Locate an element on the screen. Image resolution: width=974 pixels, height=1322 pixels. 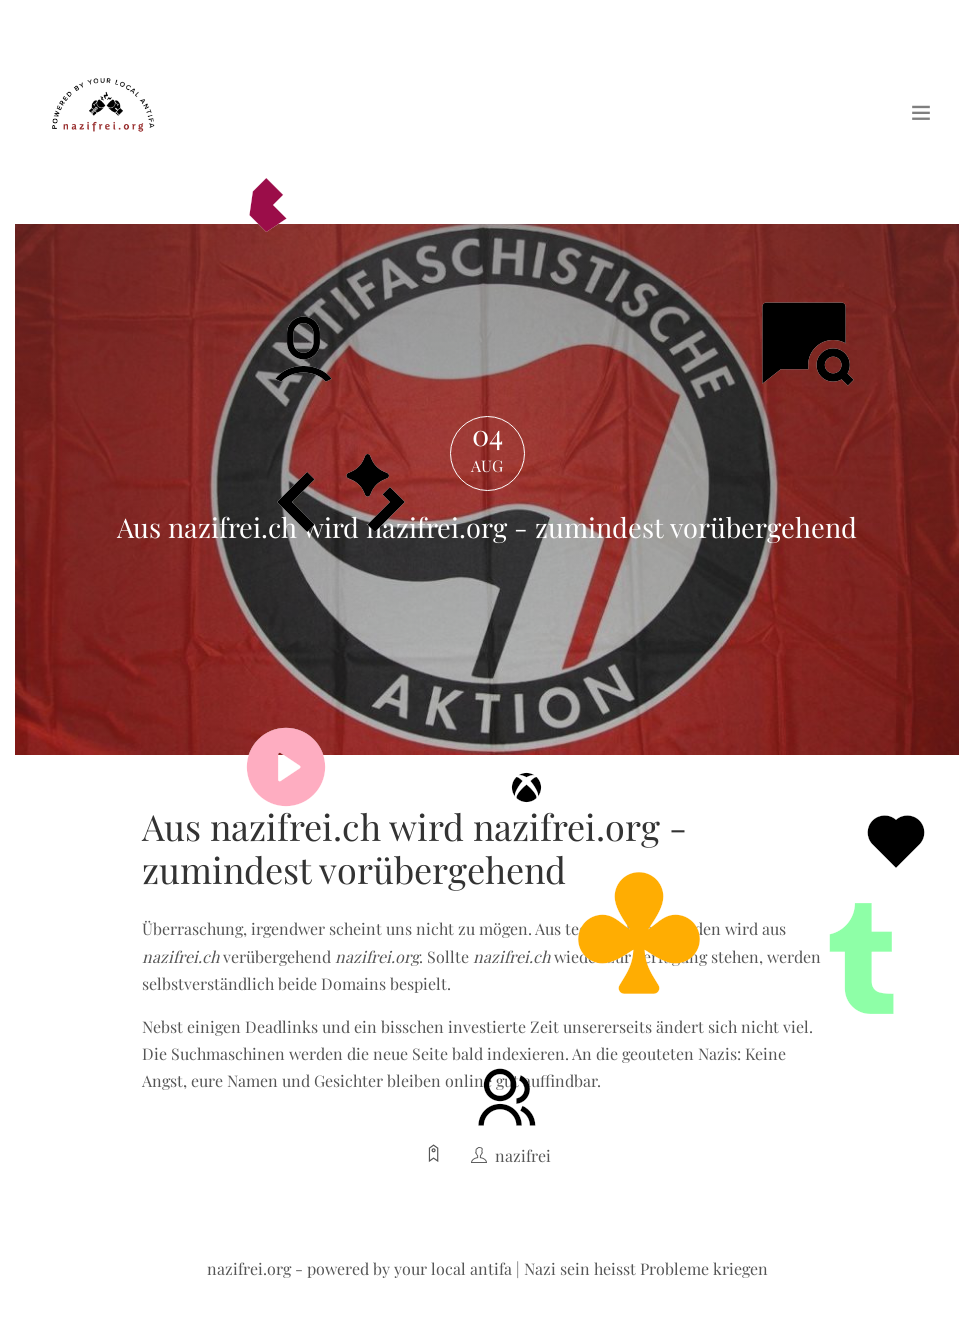
play media or video content is located at coordinates (286, 767).